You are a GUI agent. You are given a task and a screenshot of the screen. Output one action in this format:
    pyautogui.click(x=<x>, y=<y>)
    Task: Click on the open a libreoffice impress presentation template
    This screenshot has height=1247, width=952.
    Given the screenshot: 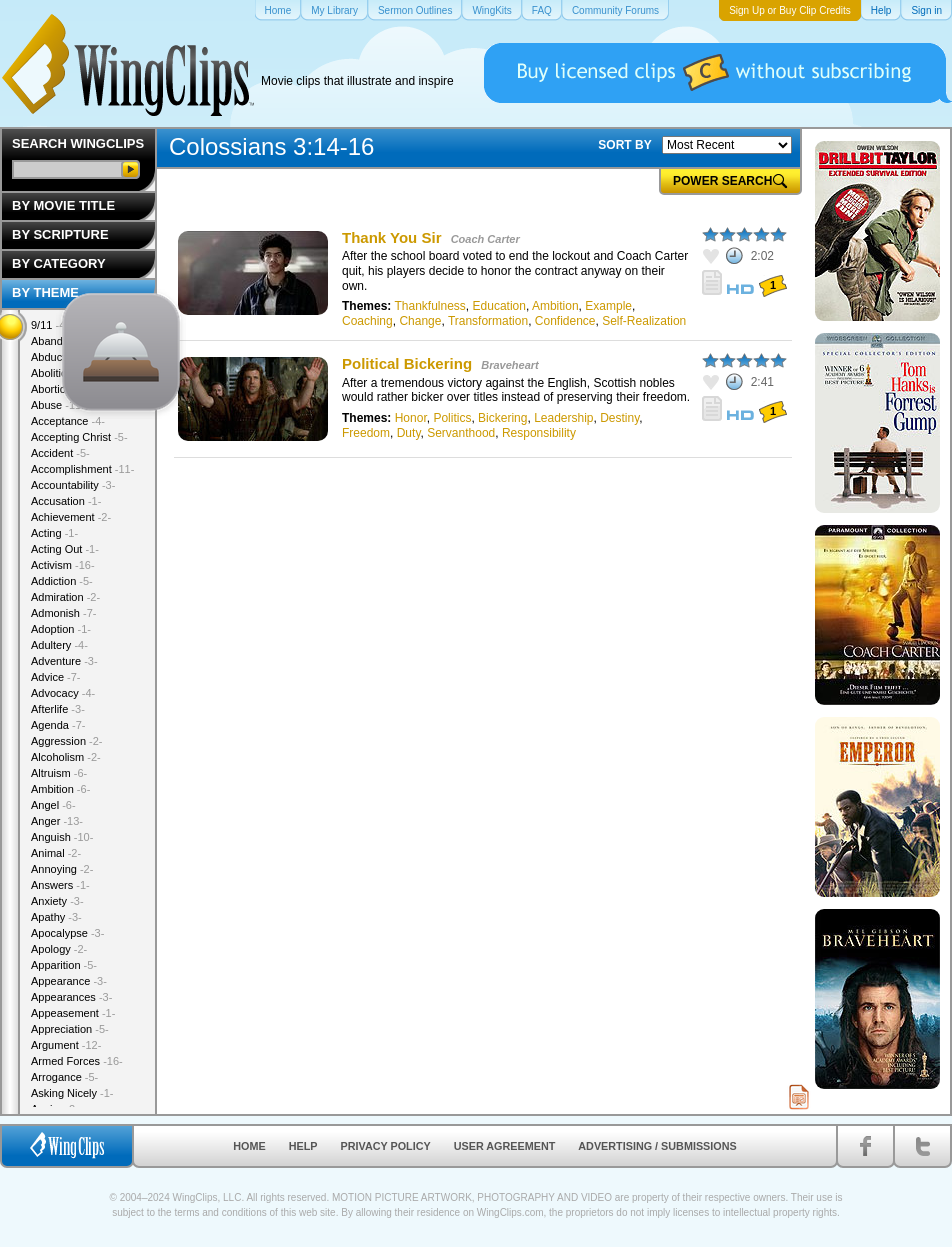 What is the action you would take?
    pyautogui.click(x=799, y=1097)
    